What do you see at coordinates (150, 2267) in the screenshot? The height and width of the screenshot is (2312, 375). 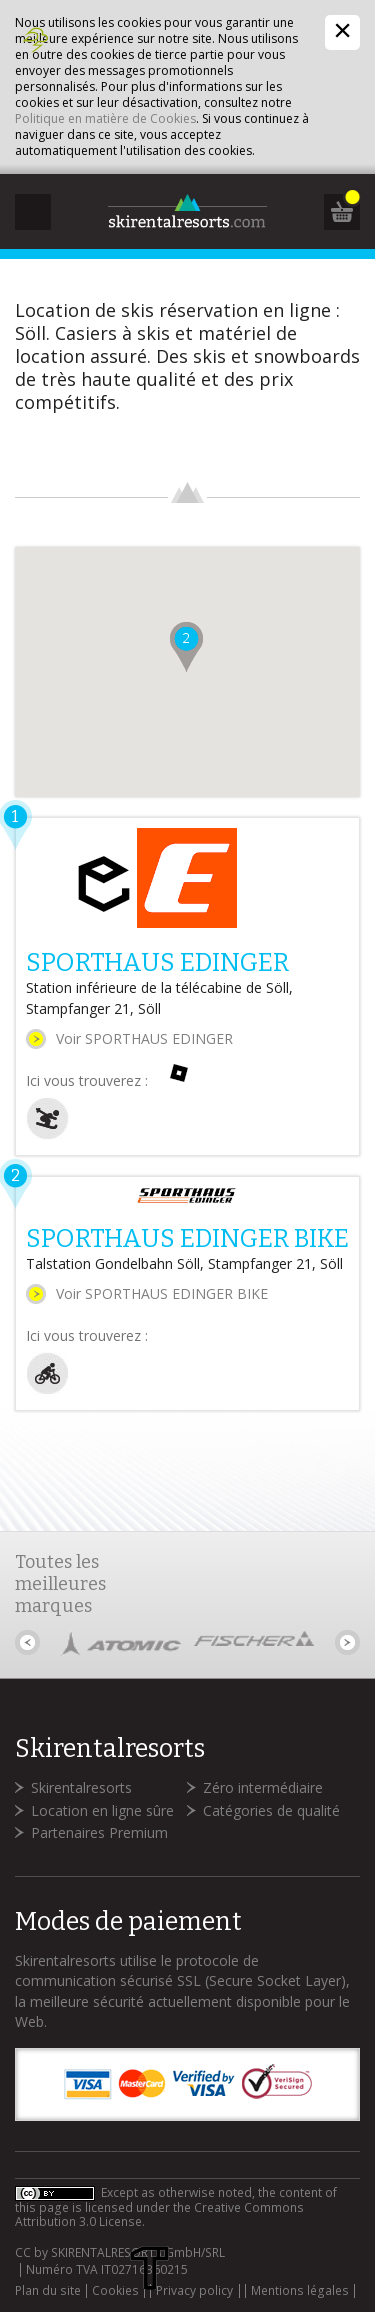 I see `access design or building tools` at bounding box center [150, 2267].